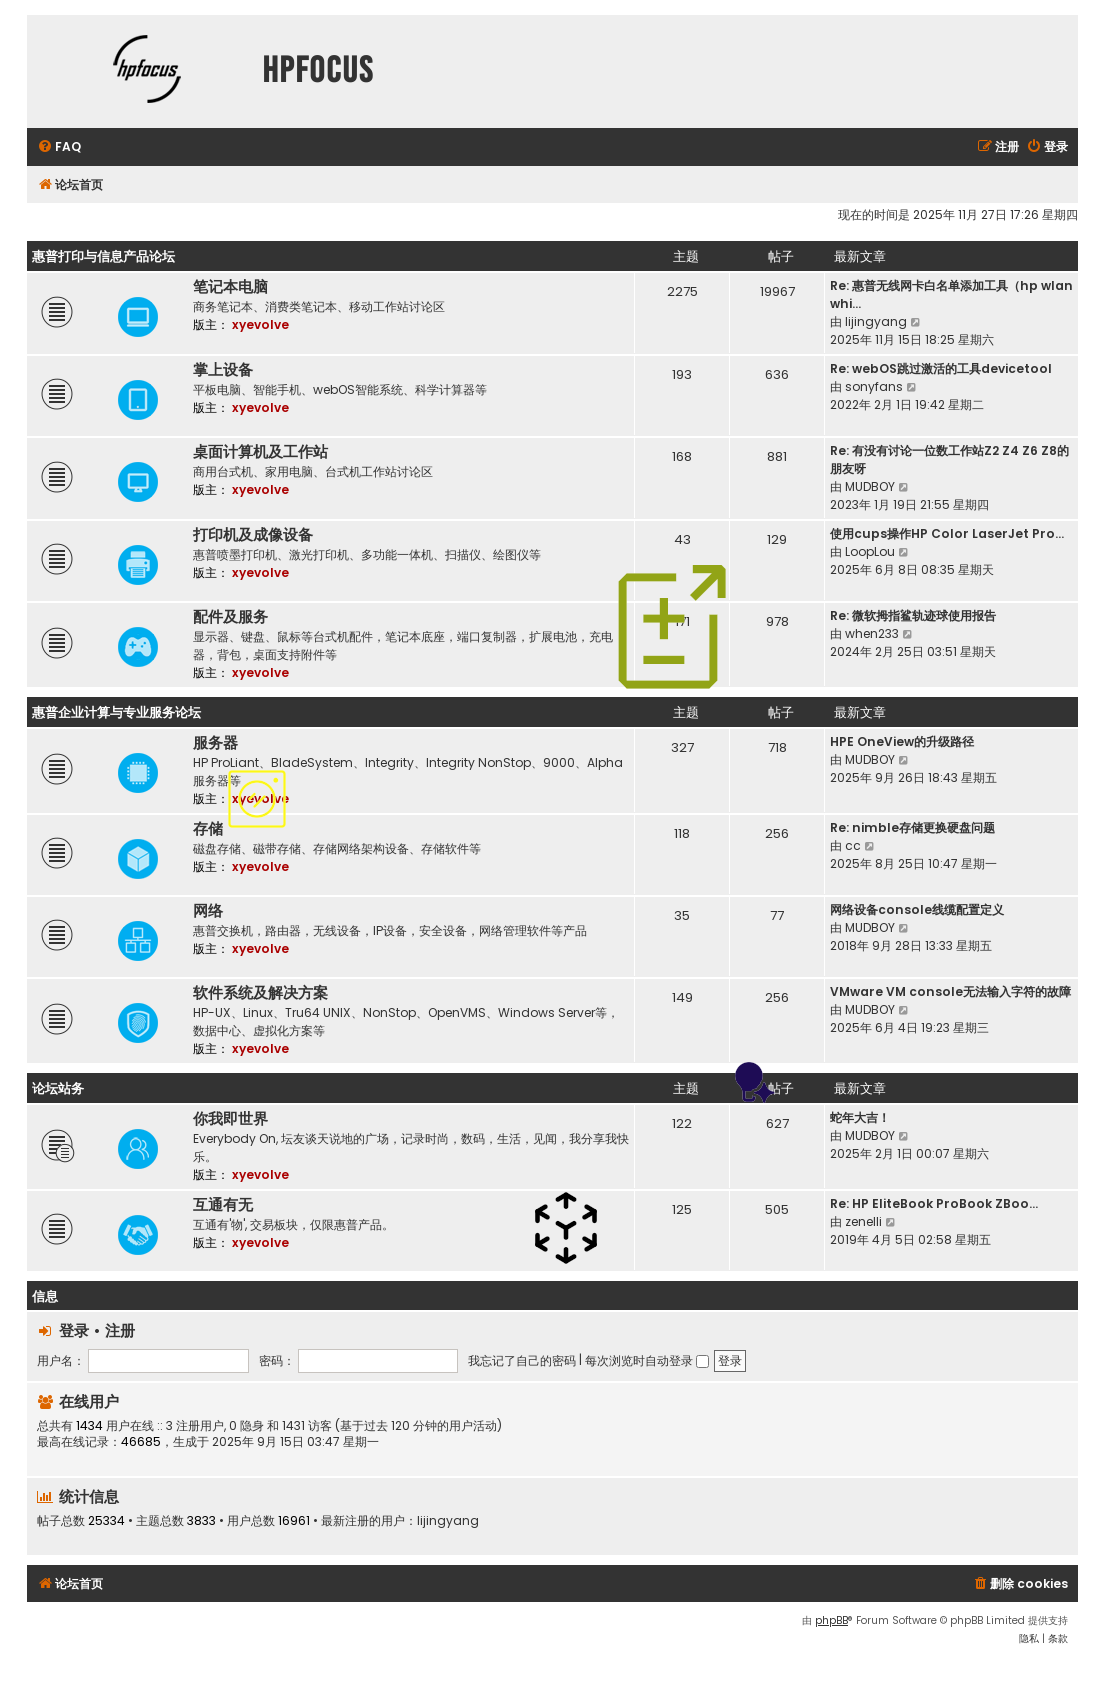 This screenshot has width=1105, height=1685. Describe the element at coordinates (668, 631) in the screenshot. I see `go to active editing session` at that location.